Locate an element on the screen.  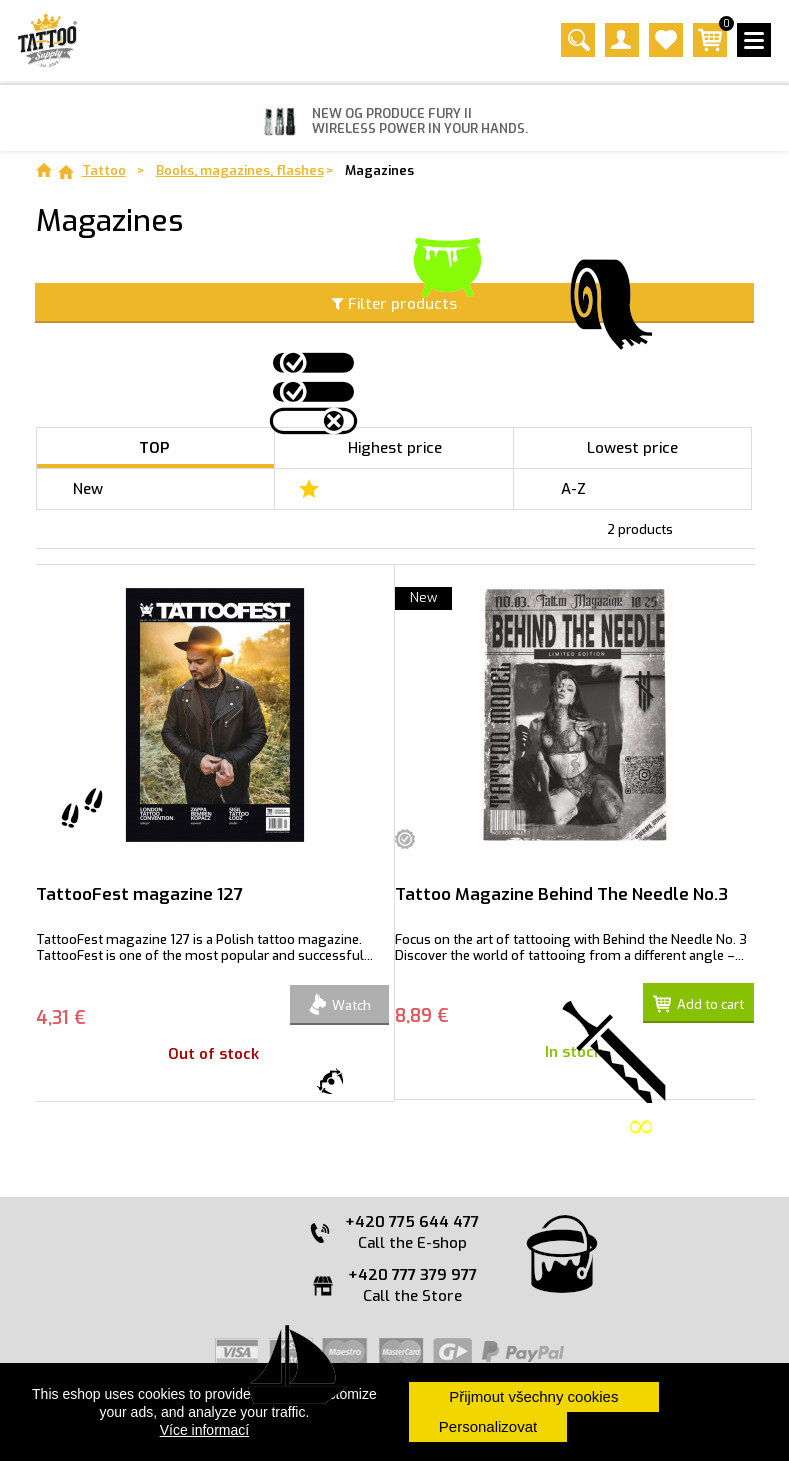
select rogue character class is located at coordinates (330, 1081).